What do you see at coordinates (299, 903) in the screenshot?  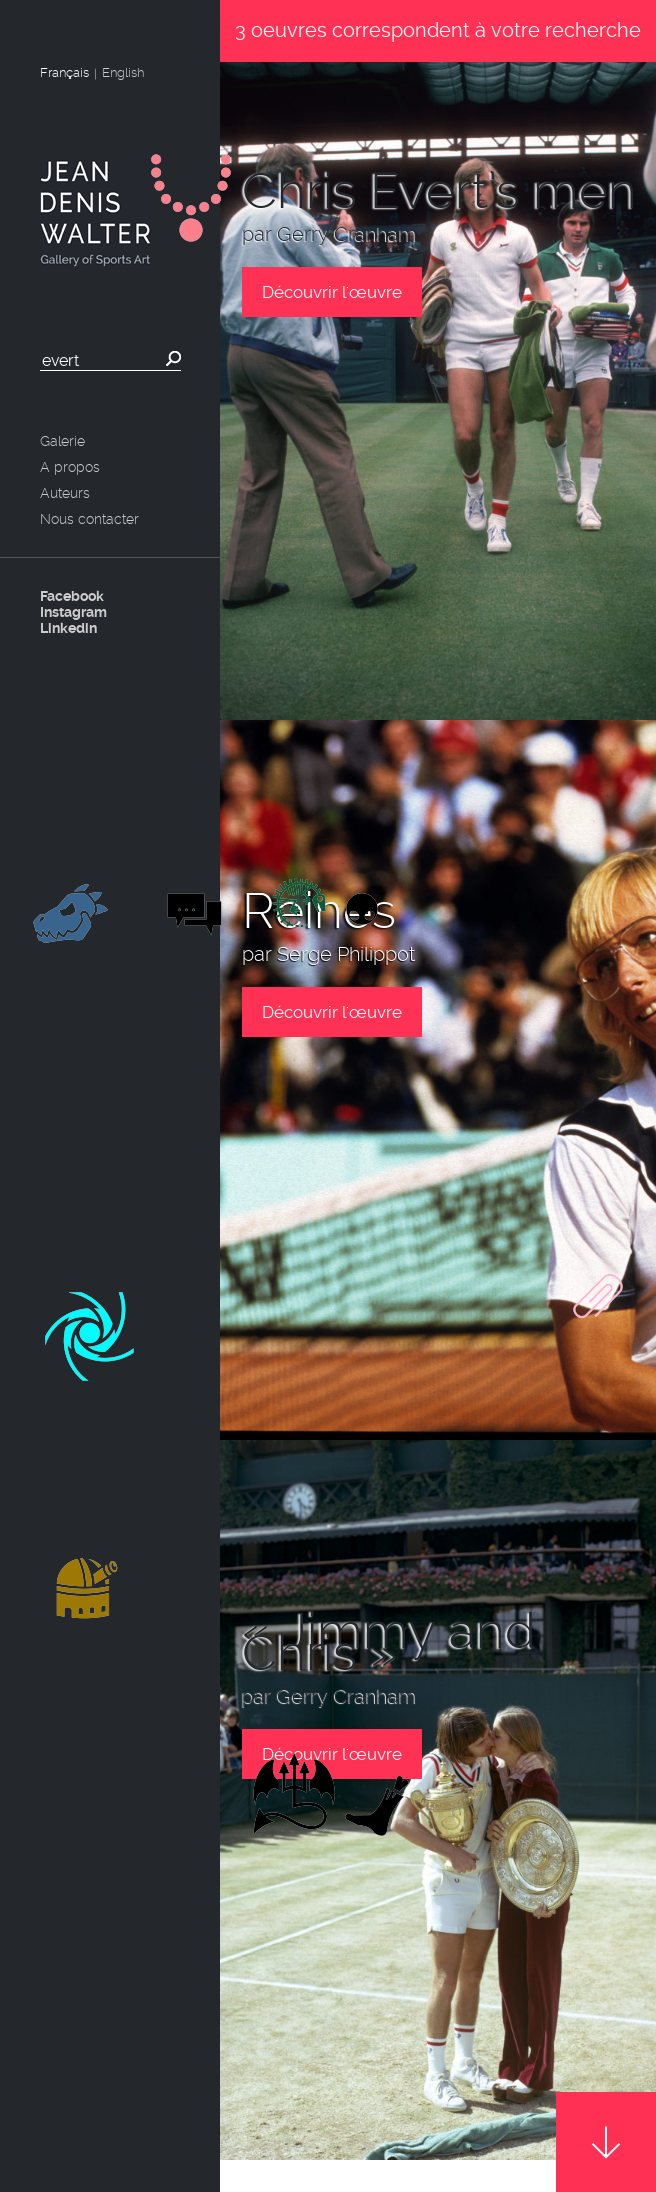 I see `access fossil or dinosaur collection` at bounding box center [299, 903].